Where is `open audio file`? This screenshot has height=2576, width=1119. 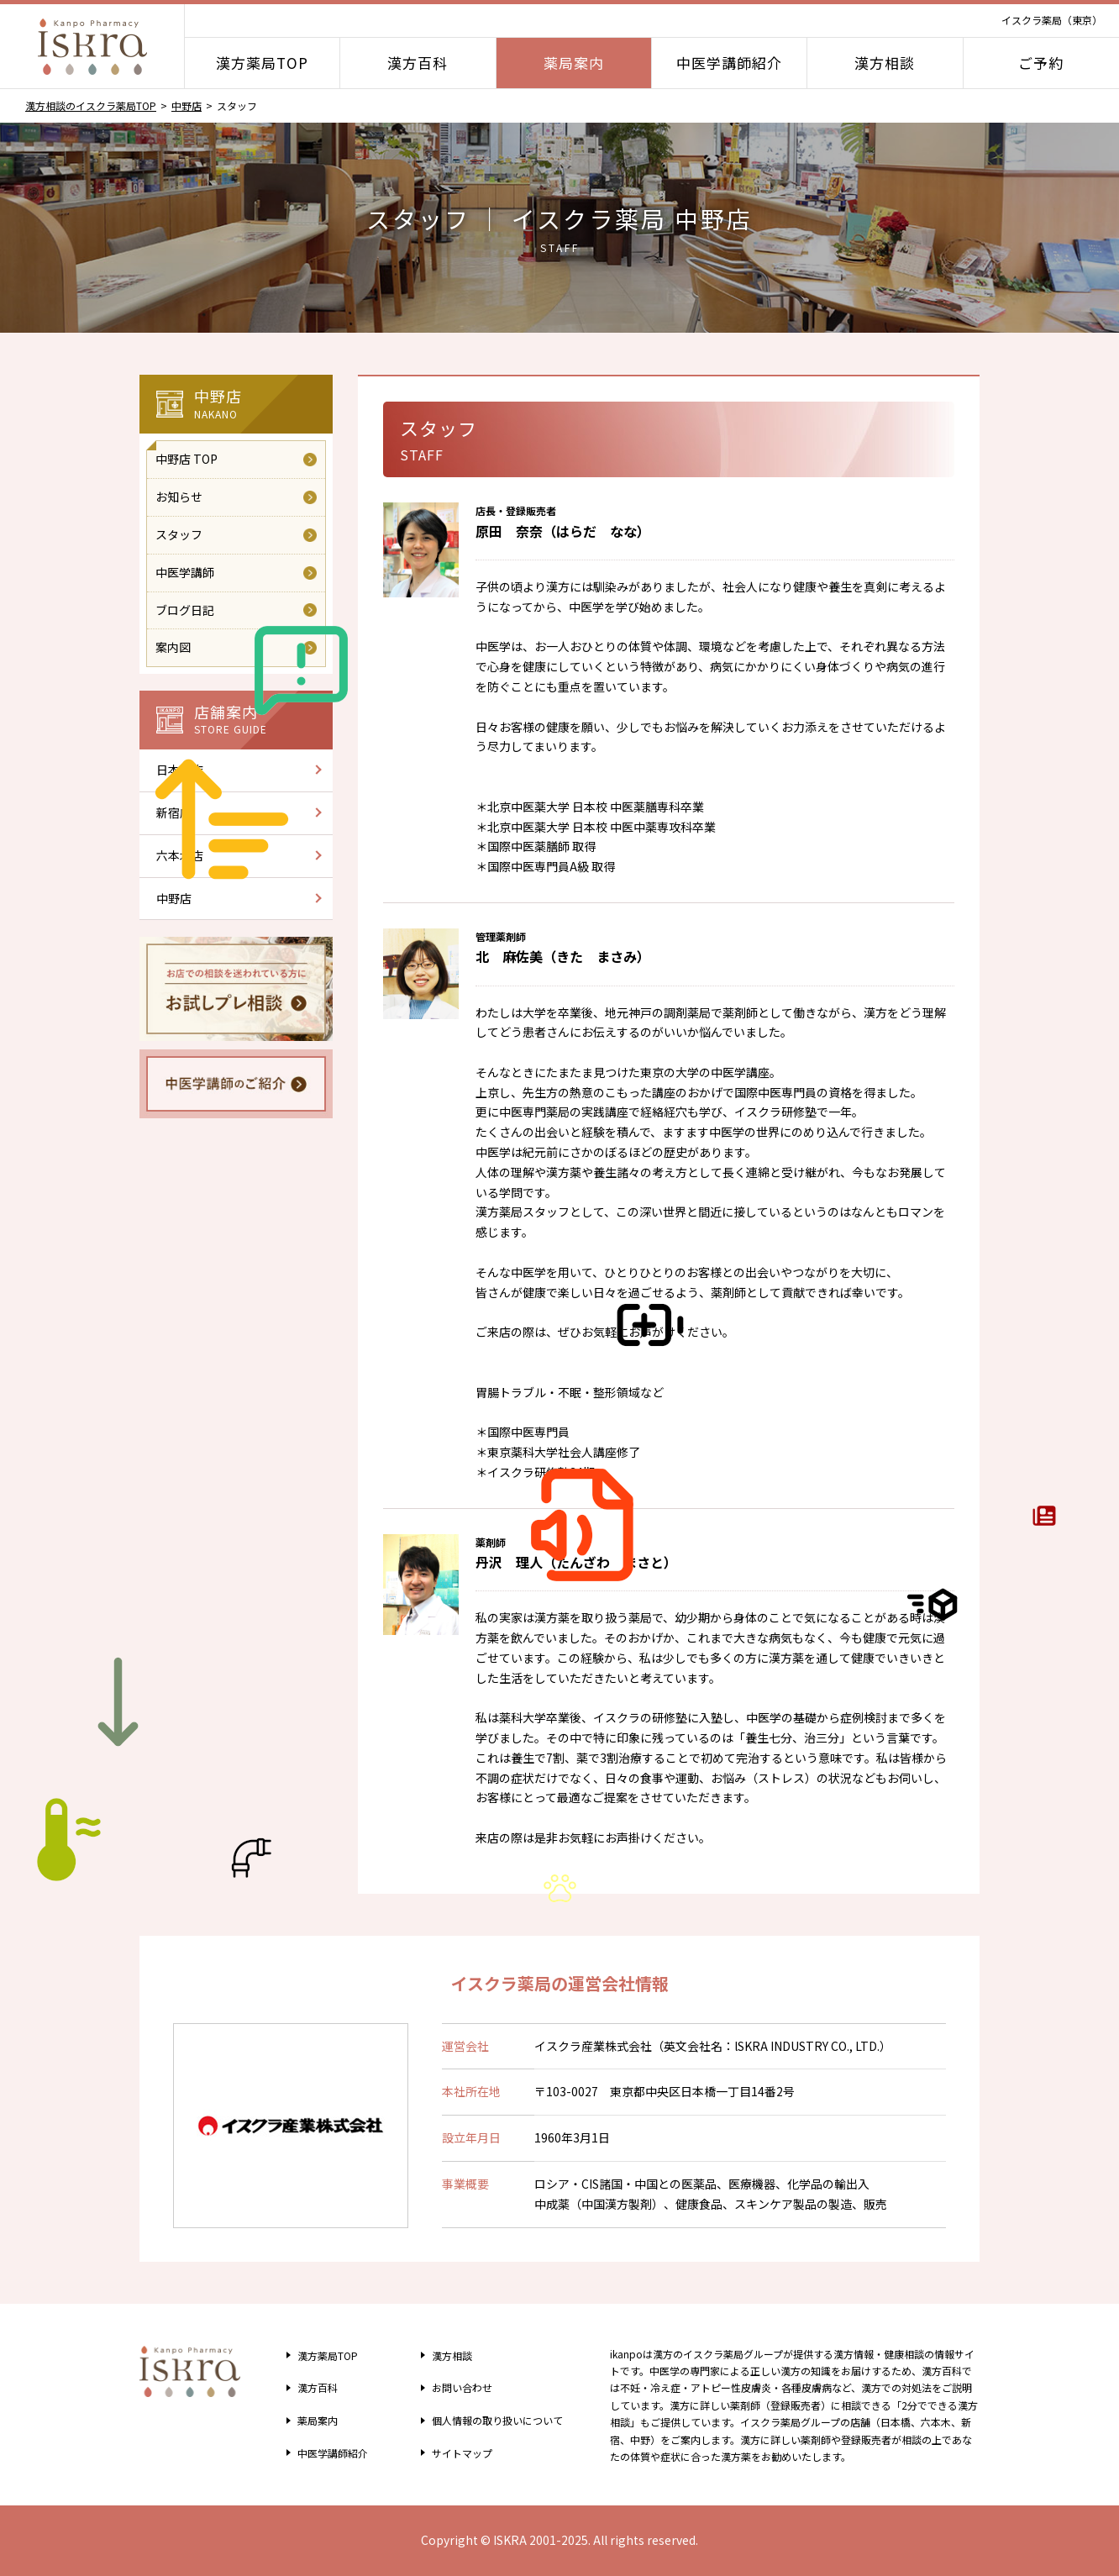
open audio file is located at coordinates (587, 1525).